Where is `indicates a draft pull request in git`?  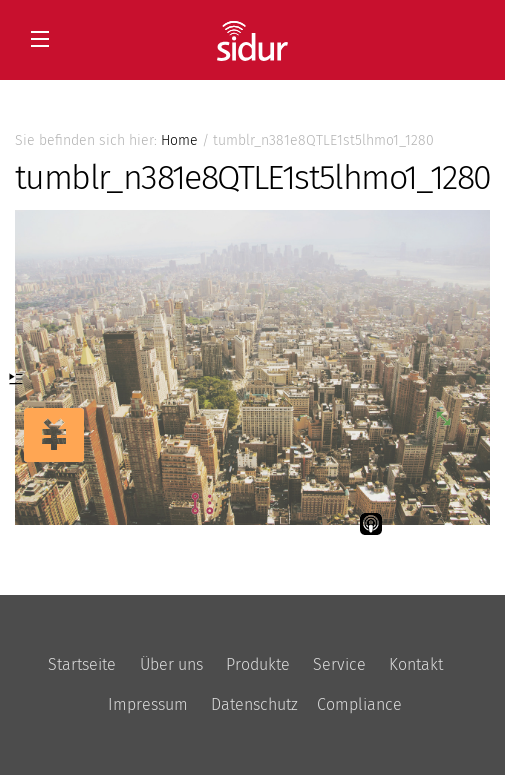 indicates a draft pull request in git is located at coordinates (202, 503).